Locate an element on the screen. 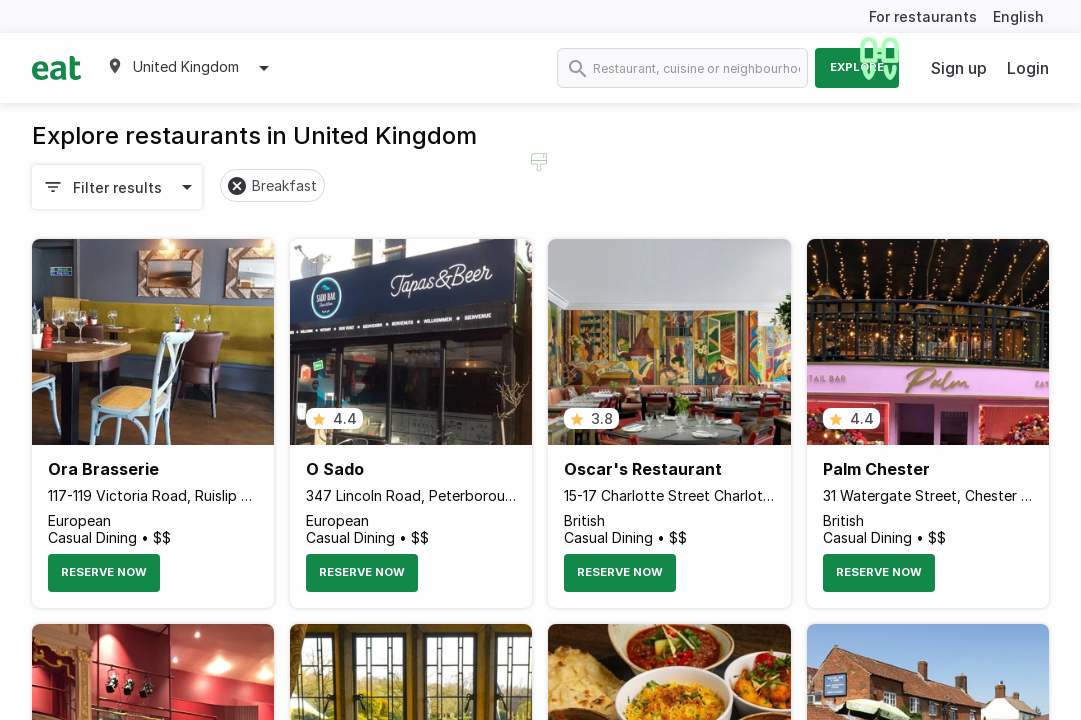 The image size is (1081, 720). access jetpack or boost feature is located at coordinates (879, 58).